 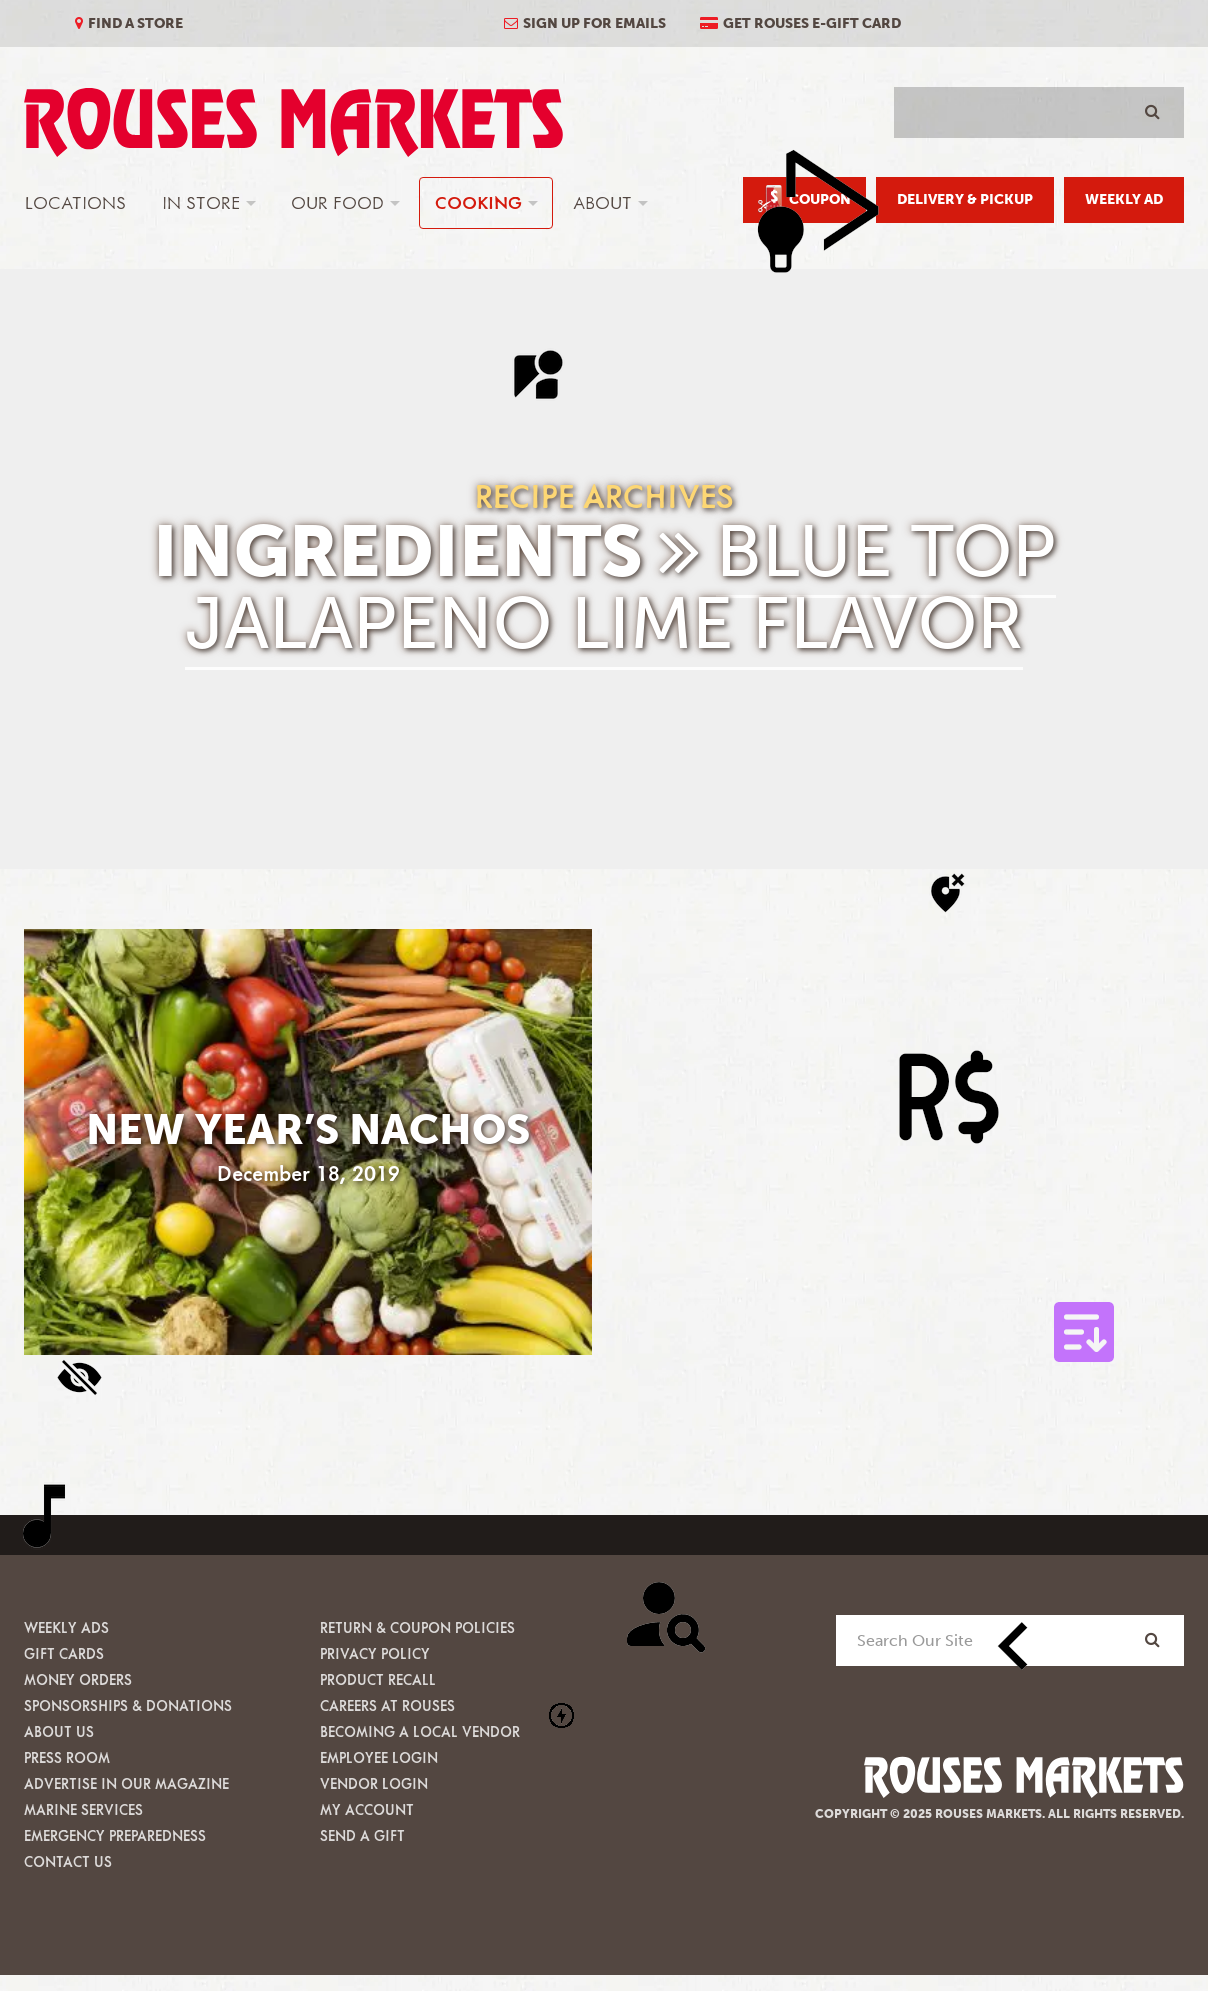 I want to click on indicates brazilian real (BRL) currency, so click(x=949, y=1097).